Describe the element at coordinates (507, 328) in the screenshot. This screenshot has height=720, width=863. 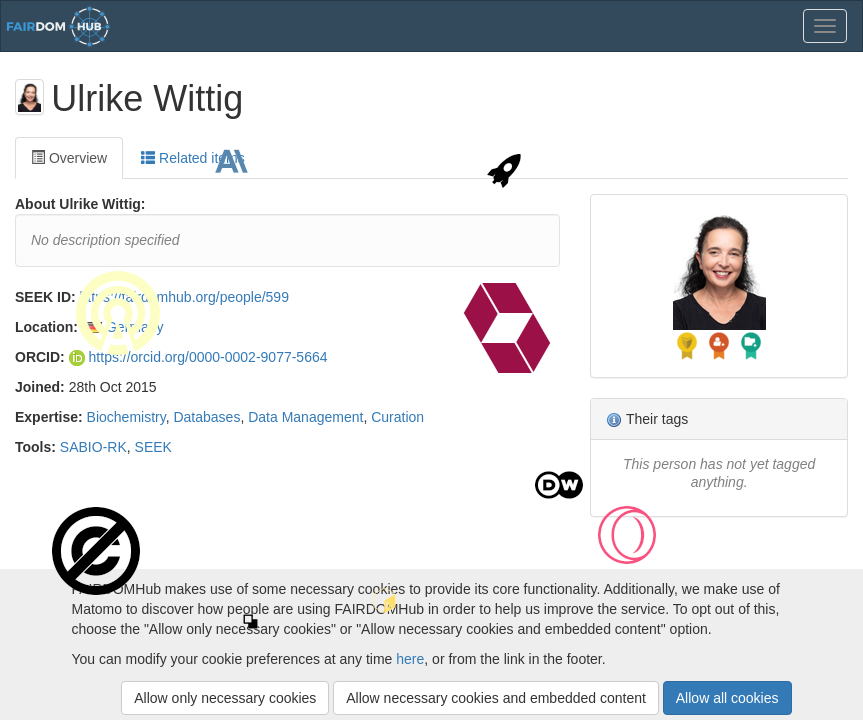
I see `hibernate framework logo` at that location.